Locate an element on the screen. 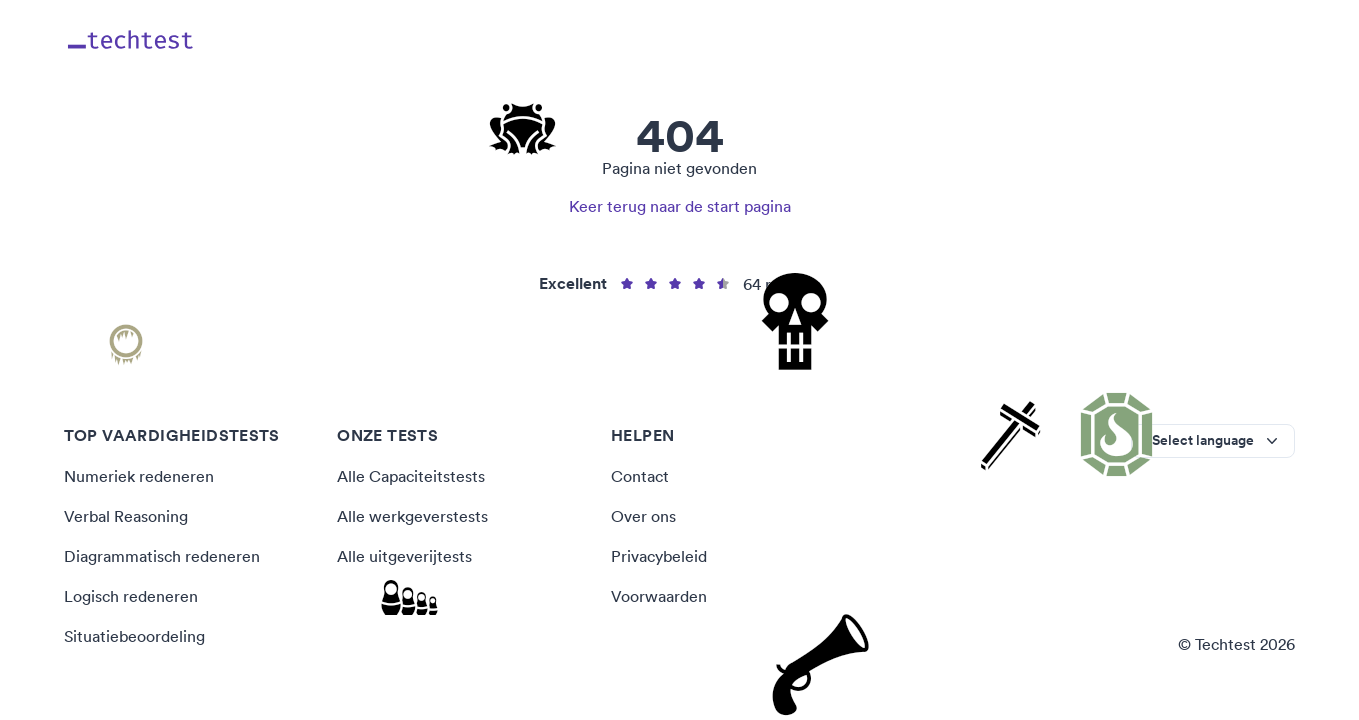 This screenshot has height=720, width=1359. indicates player death or game over state is located at coordinates (794, 320).